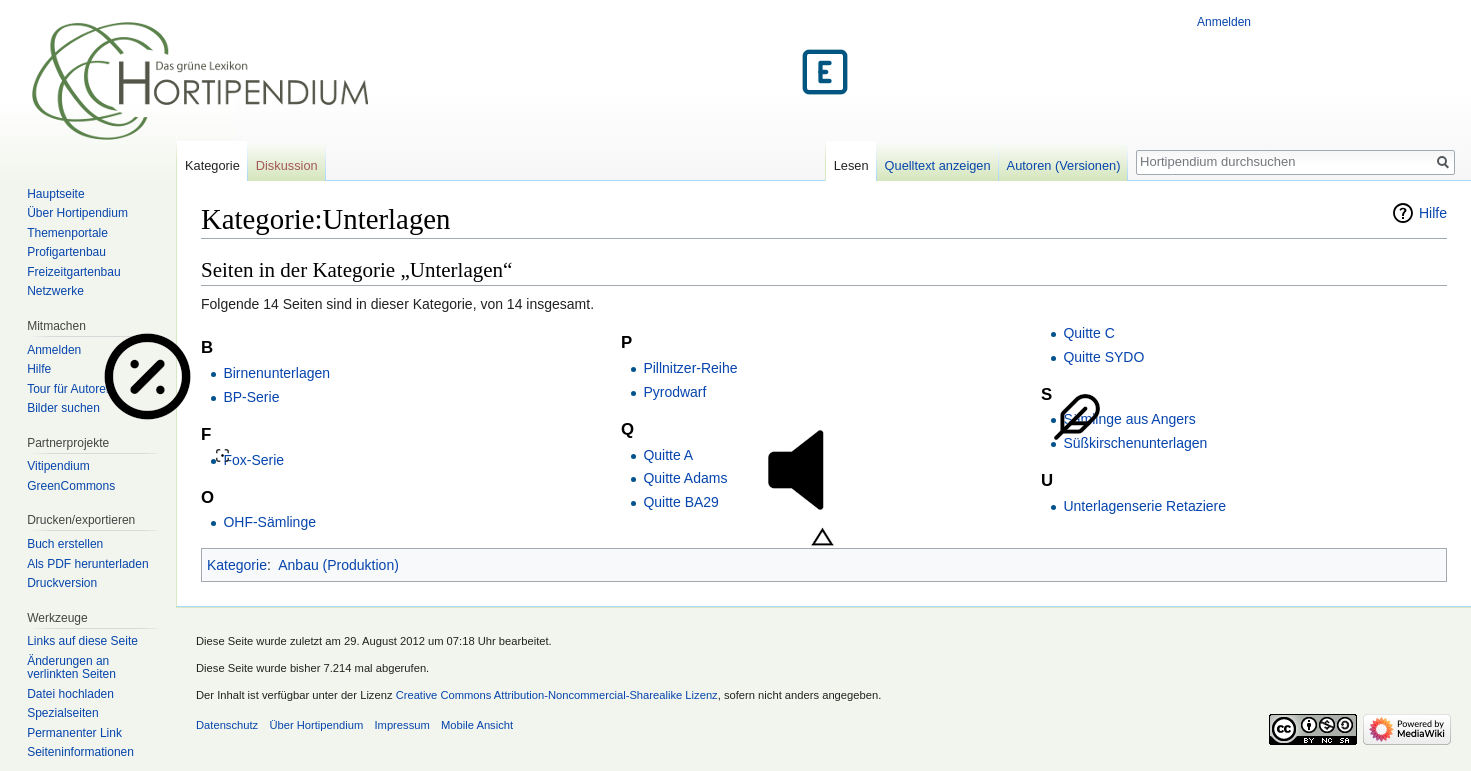 This screenshot has width=1471, height=771. I want to click on view discount or percentage-based promotion, so click(147, 376).